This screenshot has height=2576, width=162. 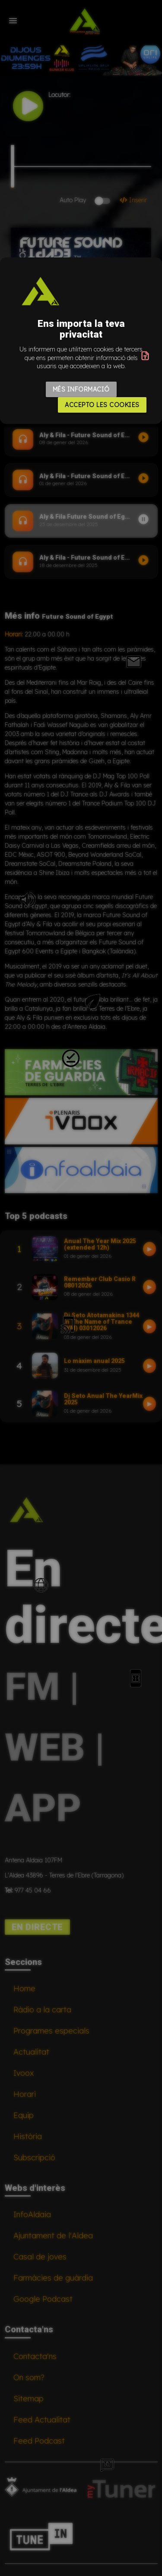 I want to click on view or send a quoted message, so click(x=107, y=2465).